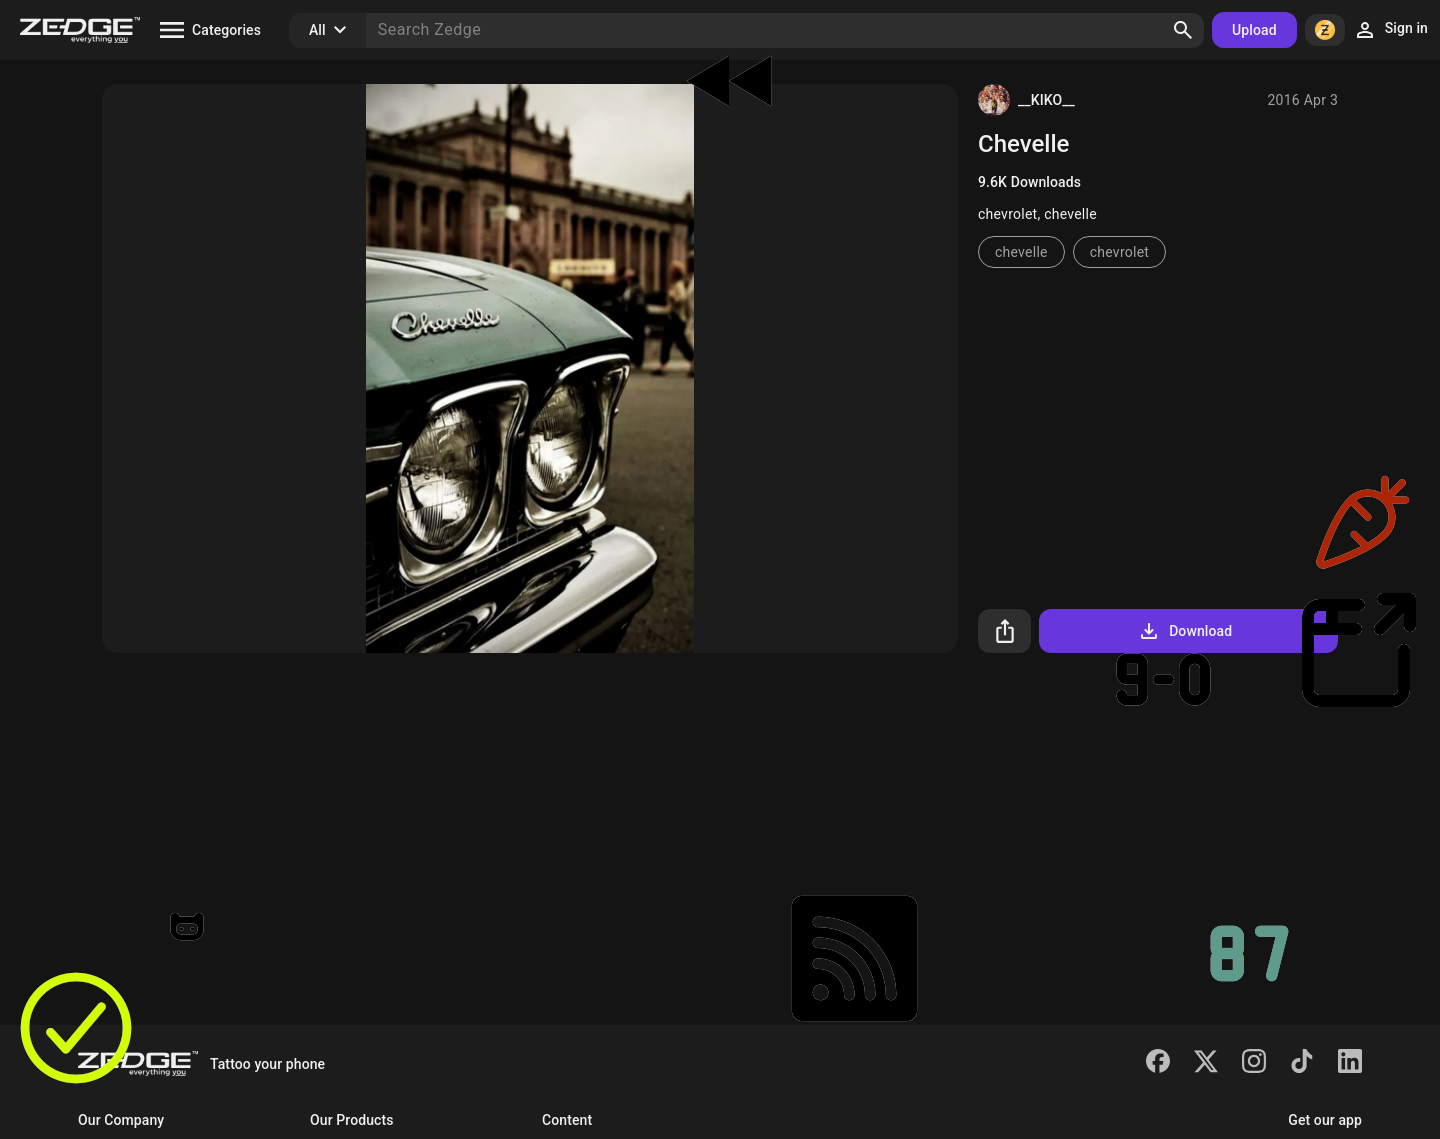 The width and height of the screenshot is (1440, 1139). I want to click on browse vegetable or produce category, so click(1361, 524).